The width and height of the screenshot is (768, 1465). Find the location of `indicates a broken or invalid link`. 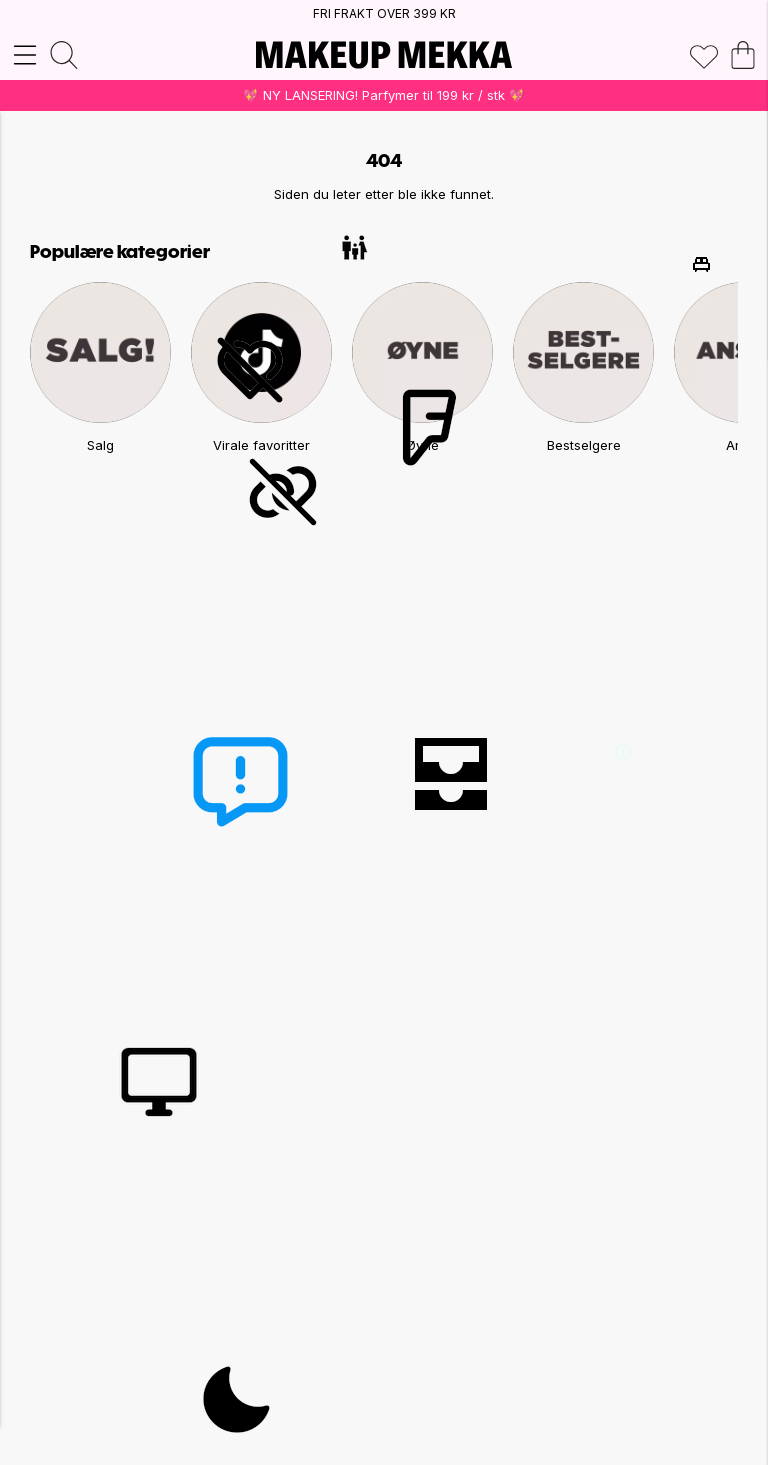

indicates a broken or invalid link is located at coordinates (283, 492).